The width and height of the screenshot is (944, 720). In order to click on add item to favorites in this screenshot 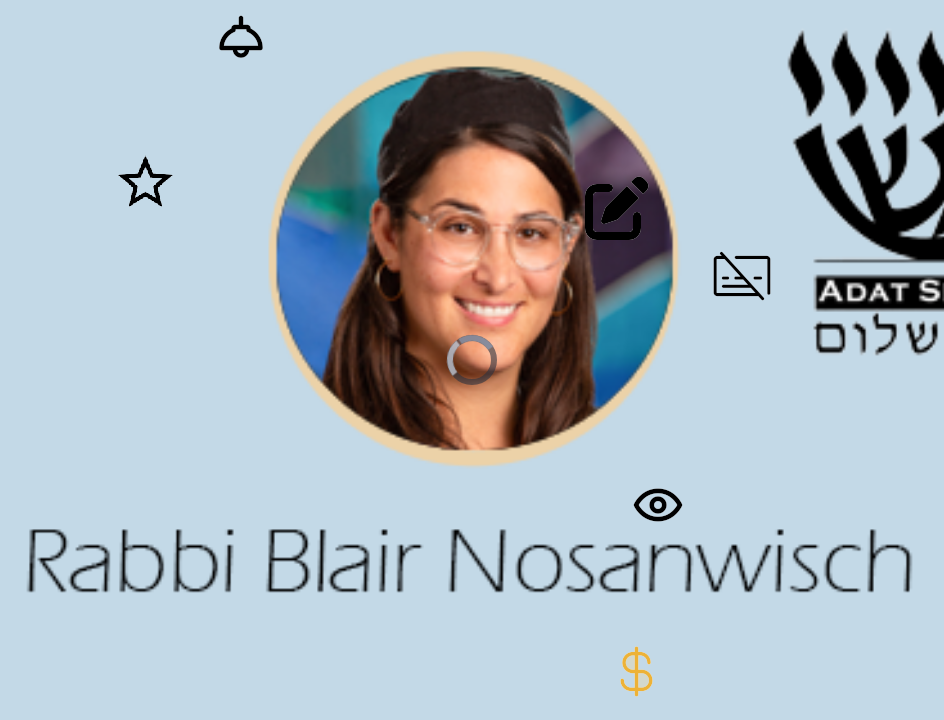, I will do `click(145, 182)`.